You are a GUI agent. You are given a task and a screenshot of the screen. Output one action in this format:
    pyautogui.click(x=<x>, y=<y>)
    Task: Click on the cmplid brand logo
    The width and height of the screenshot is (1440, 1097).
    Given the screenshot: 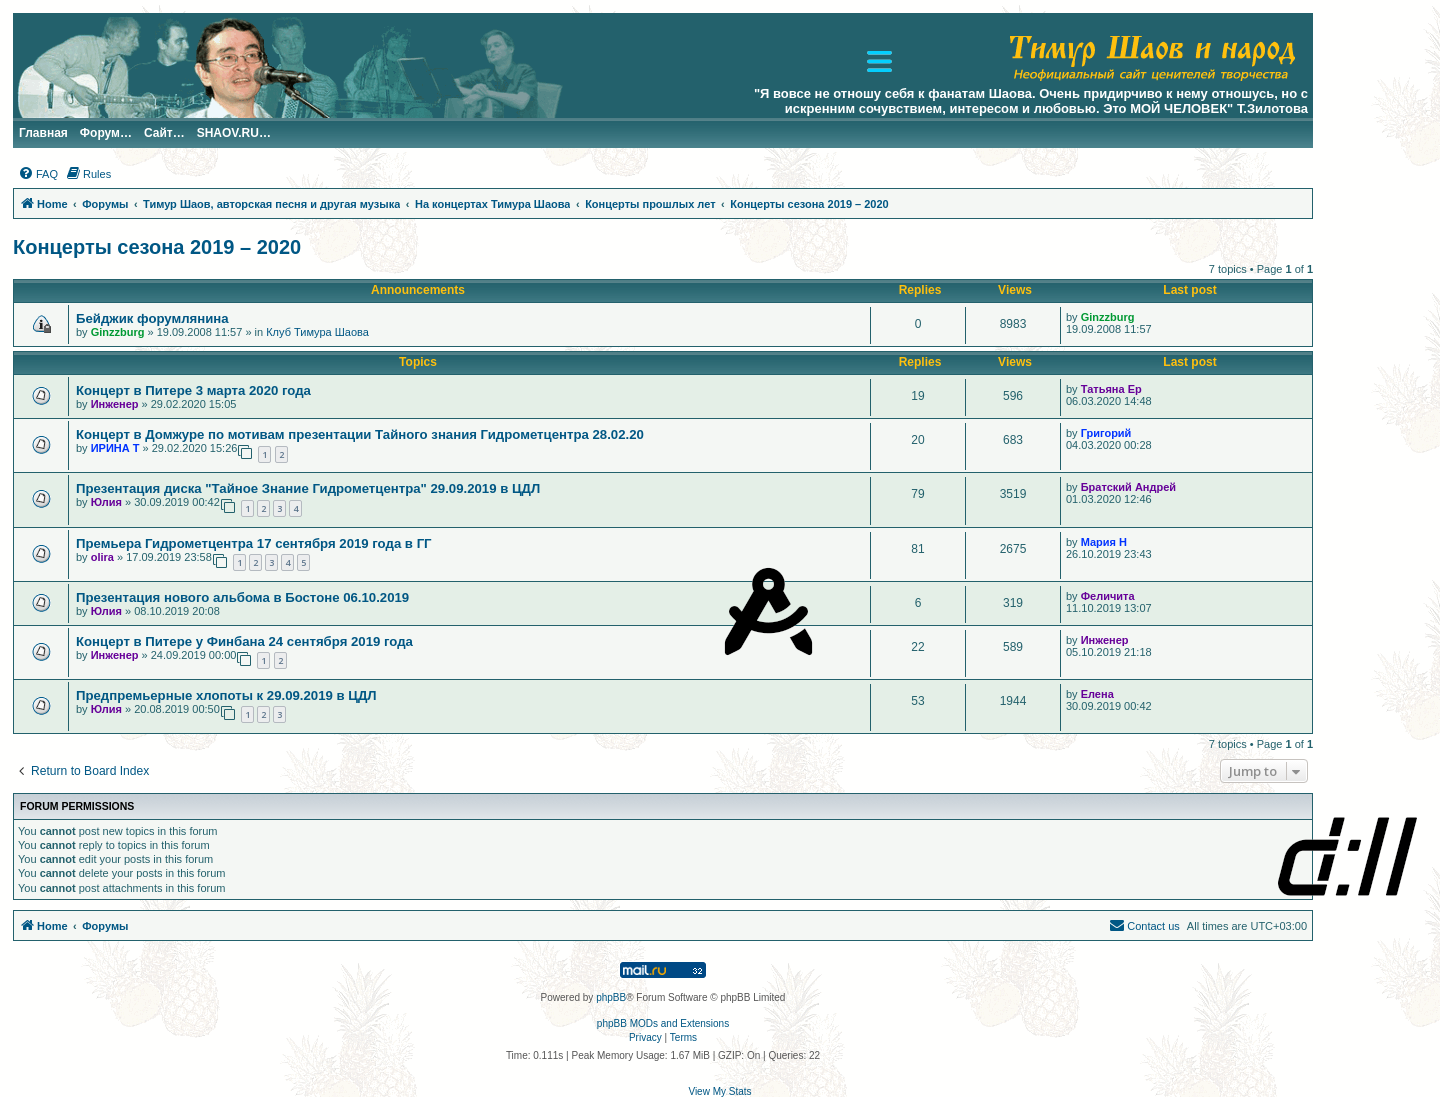 What is the action you would take?
    pyautogui.click(x=1347, y=856)
    